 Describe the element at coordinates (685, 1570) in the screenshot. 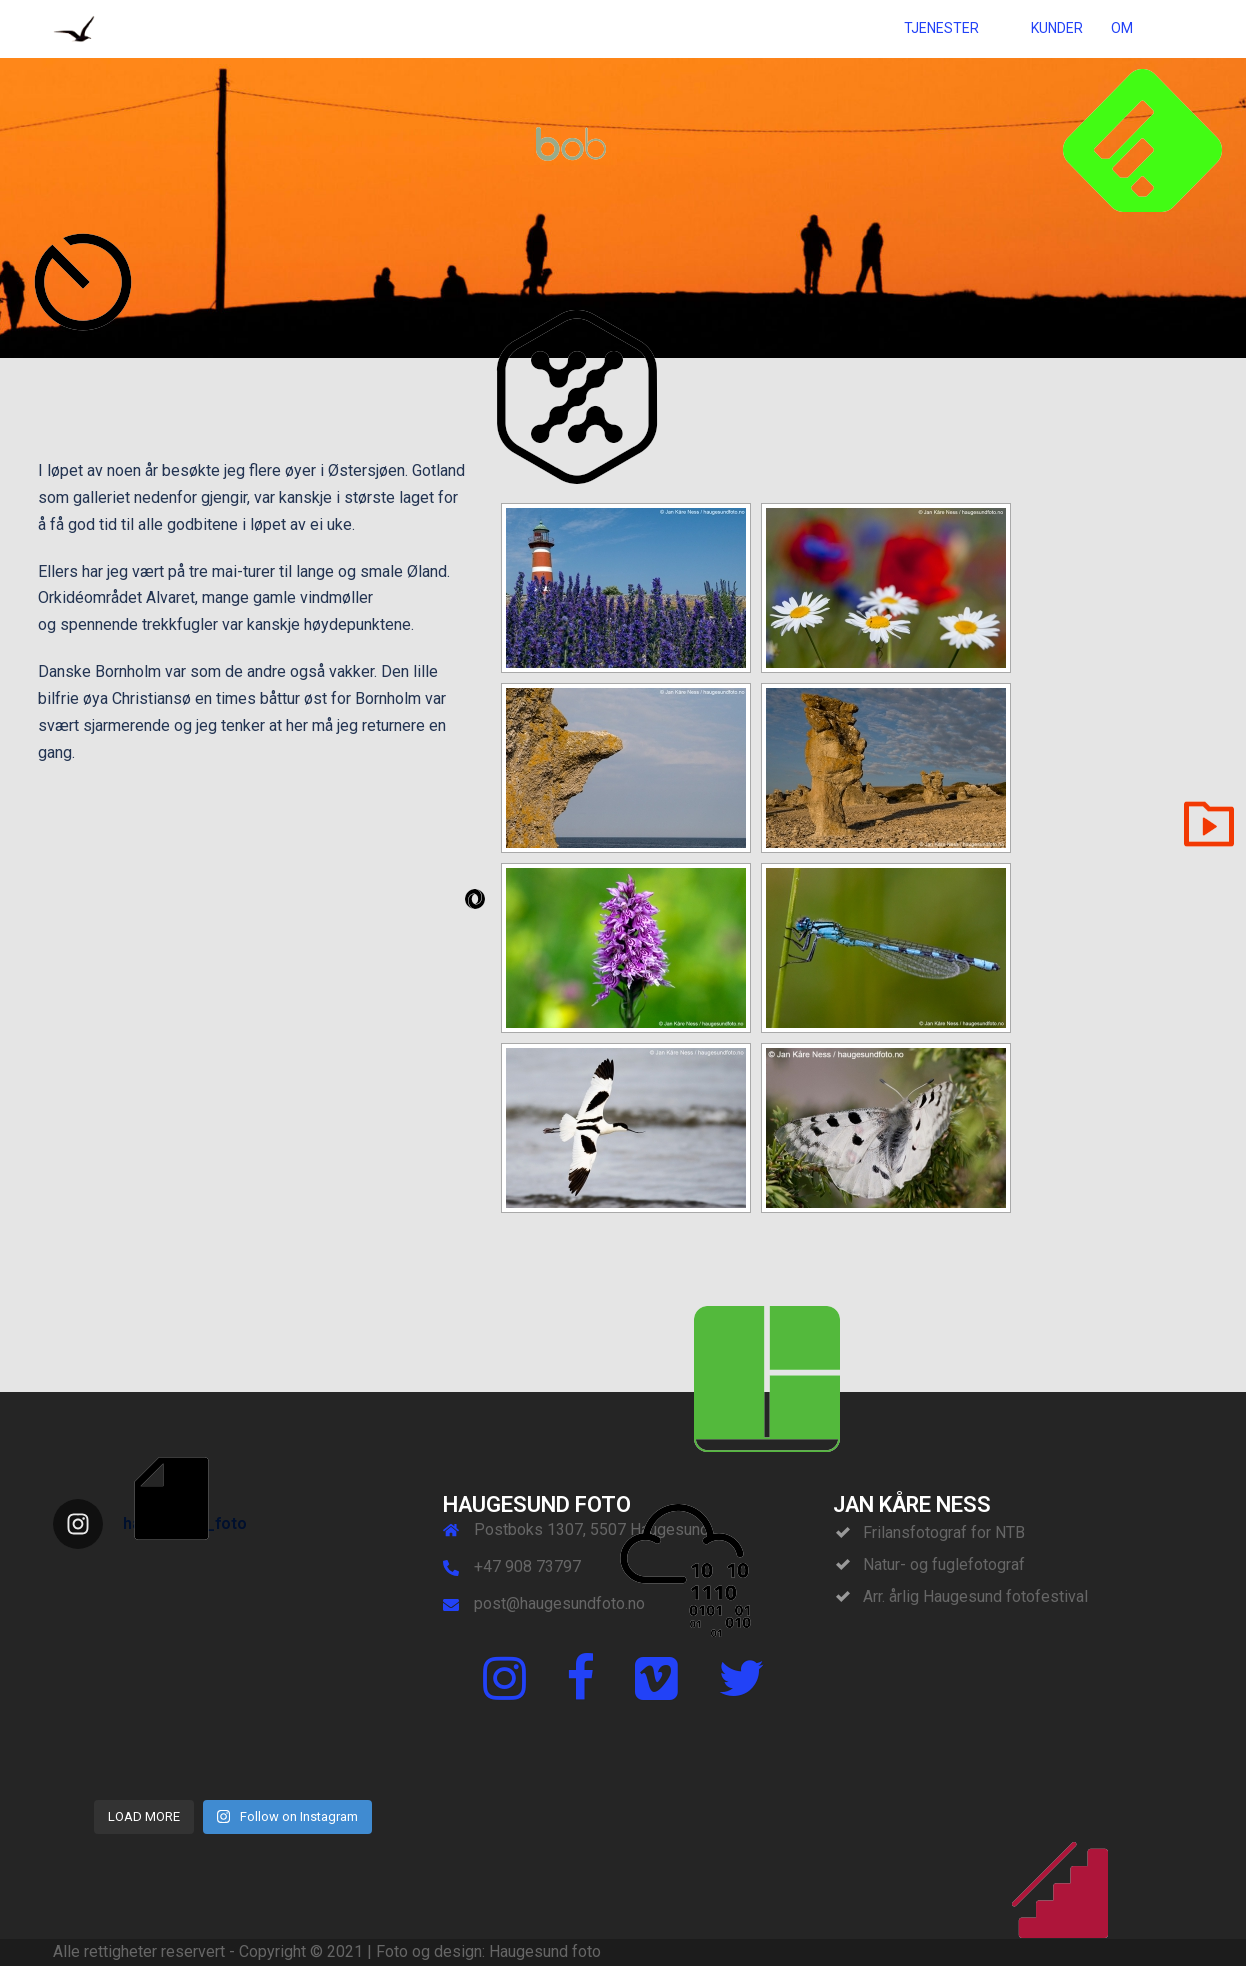

I see `visit tryhackme cybersecurity learning platform` at that location.